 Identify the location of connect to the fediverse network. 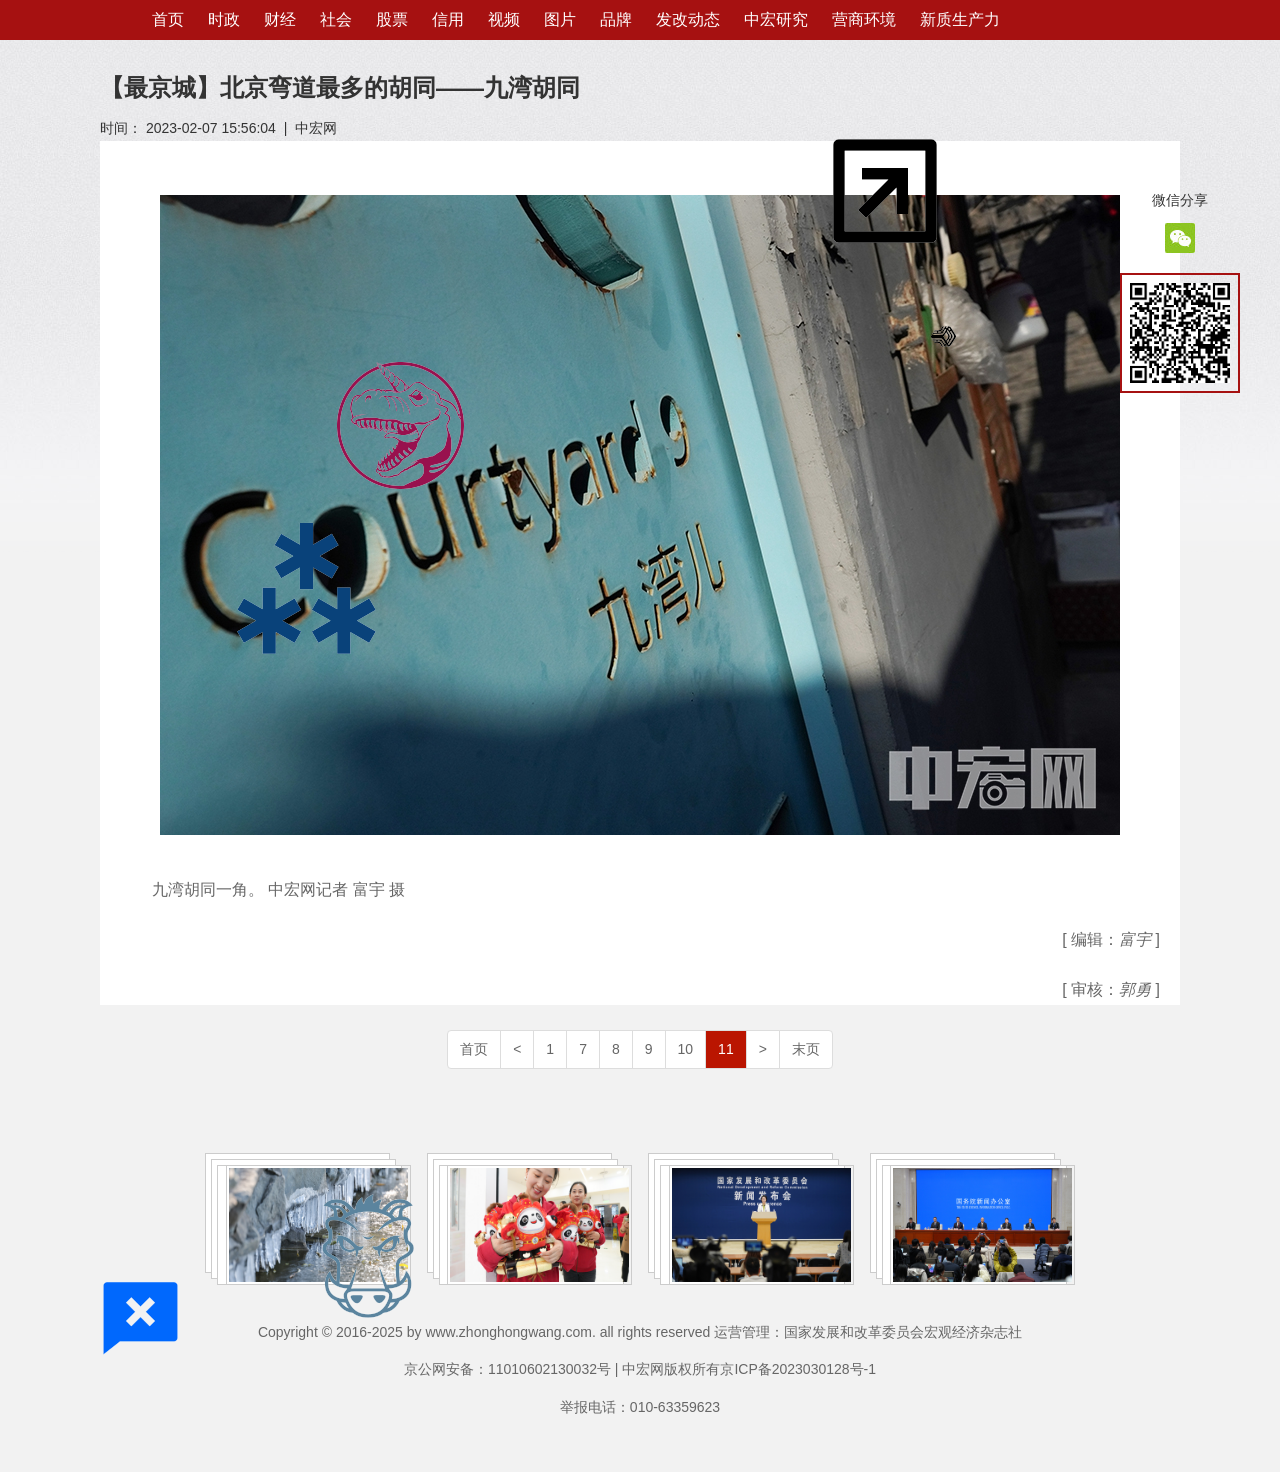
(306, 592).